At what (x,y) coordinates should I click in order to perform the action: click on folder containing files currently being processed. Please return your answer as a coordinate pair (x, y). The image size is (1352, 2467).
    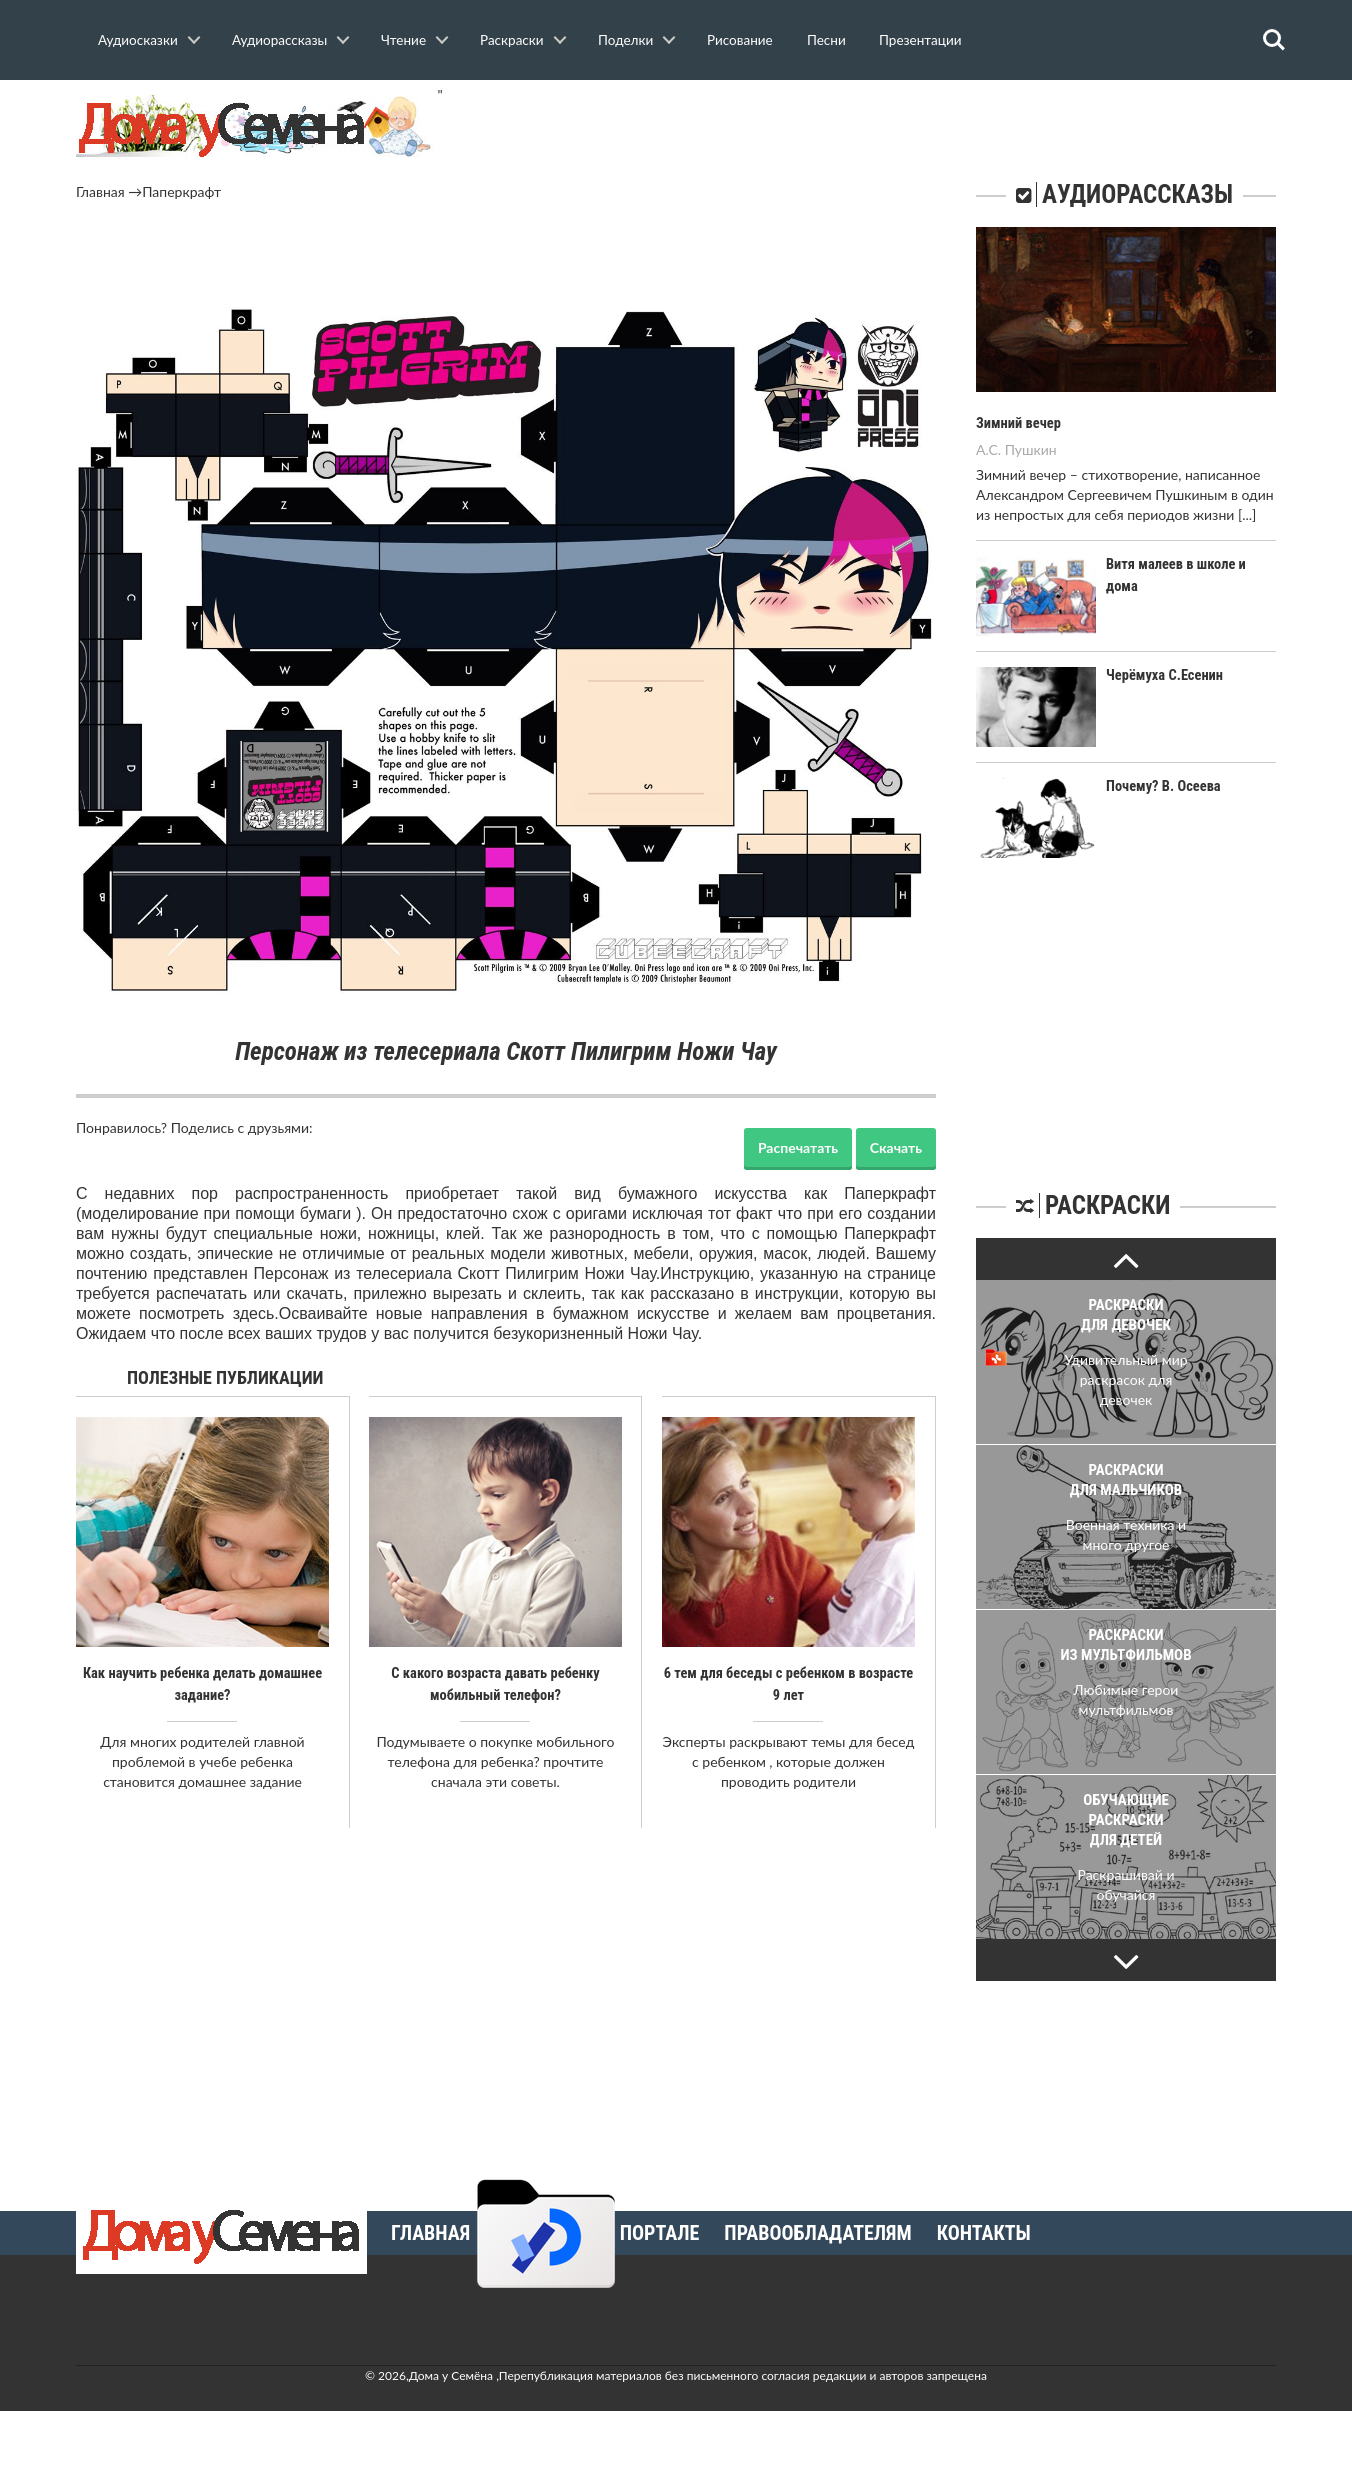
    Looking at the image, I should click on (545, 2237).